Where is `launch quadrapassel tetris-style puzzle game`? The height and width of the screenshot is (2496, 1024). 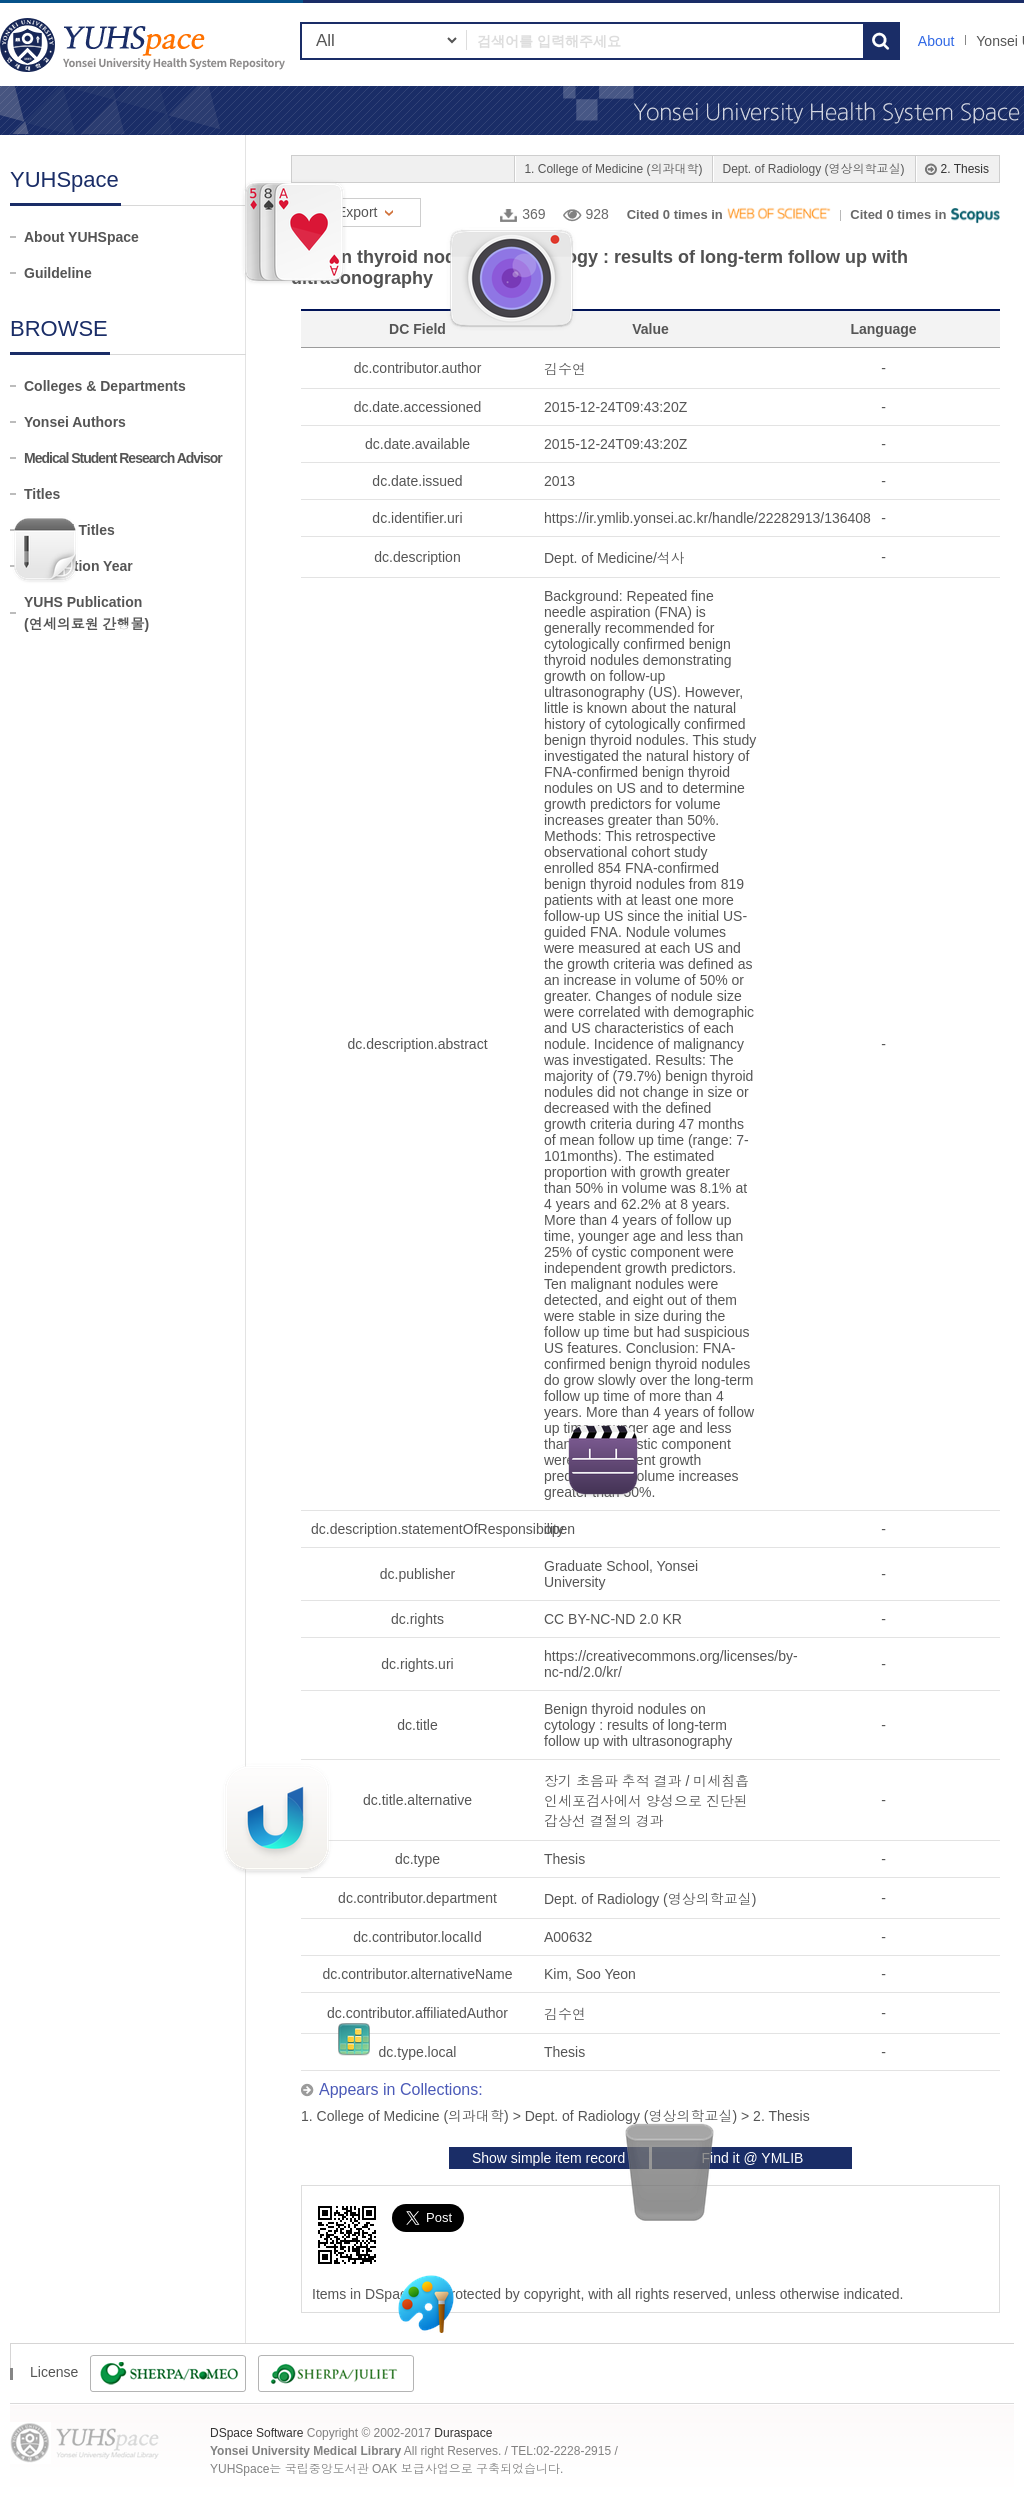
launch quadrapassel tetris-style puzzle game is located at coordinates (354, 2039).